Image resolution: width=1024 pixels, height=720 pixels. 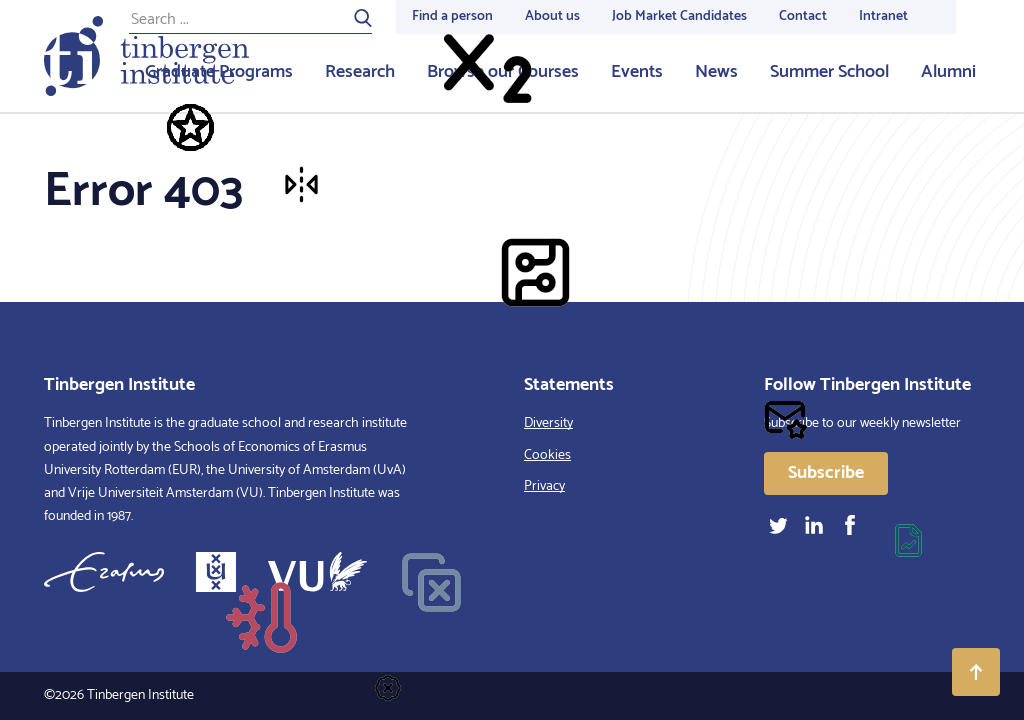 What do you see at coordinates (261, 617) in the screenshot?
I see `indicates cold temperature or freezing conditions` at bounding box center [261, 617].